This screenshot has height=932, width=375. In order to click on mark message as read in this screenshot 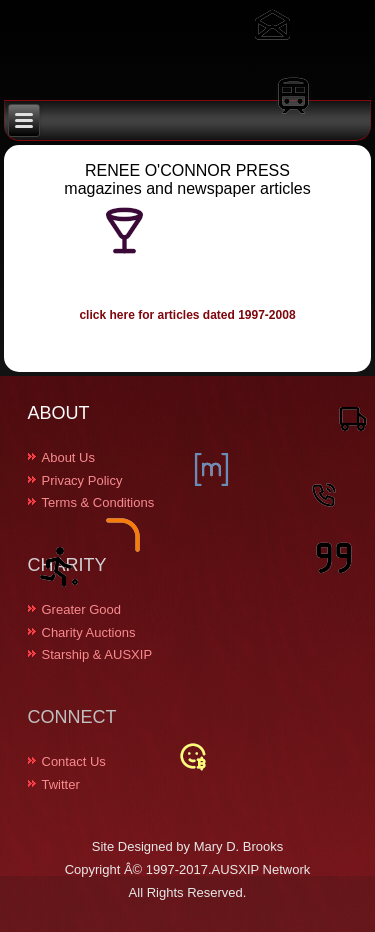, I will do `click(272, 26)`.